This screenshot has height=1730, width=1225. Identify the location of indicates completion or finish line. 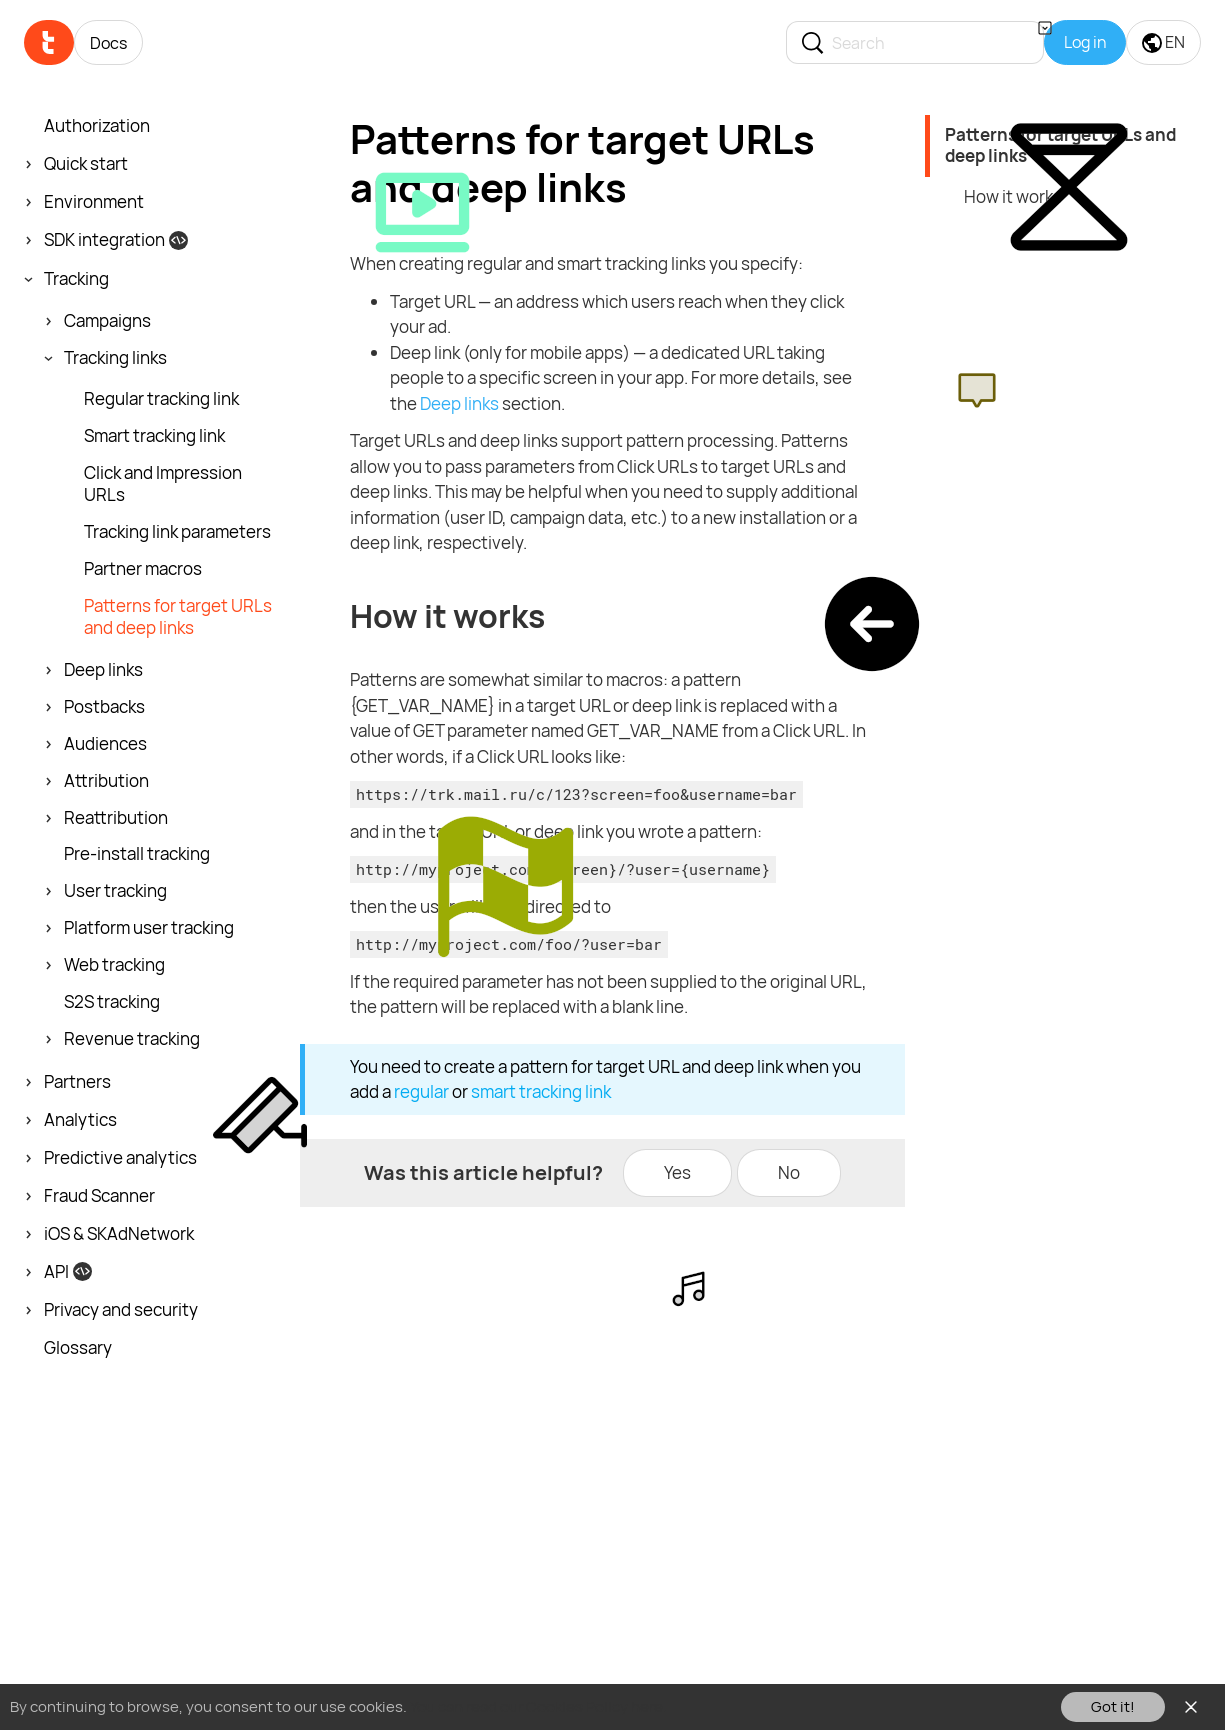
(500, 884).